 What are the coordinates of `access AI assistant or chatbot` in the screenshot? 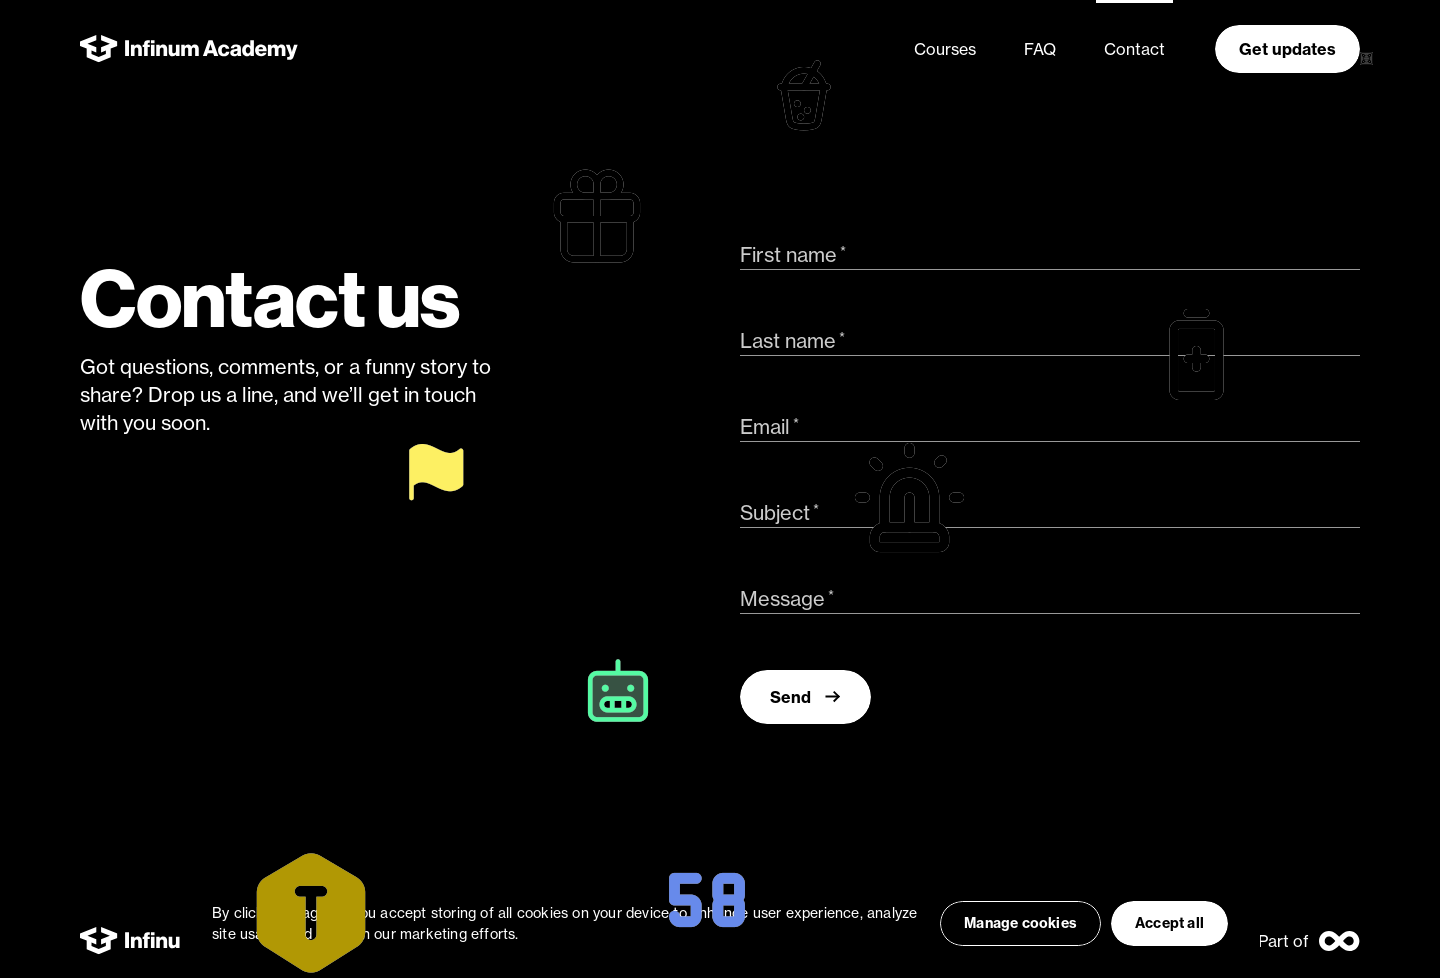 It's located at (618, 694).